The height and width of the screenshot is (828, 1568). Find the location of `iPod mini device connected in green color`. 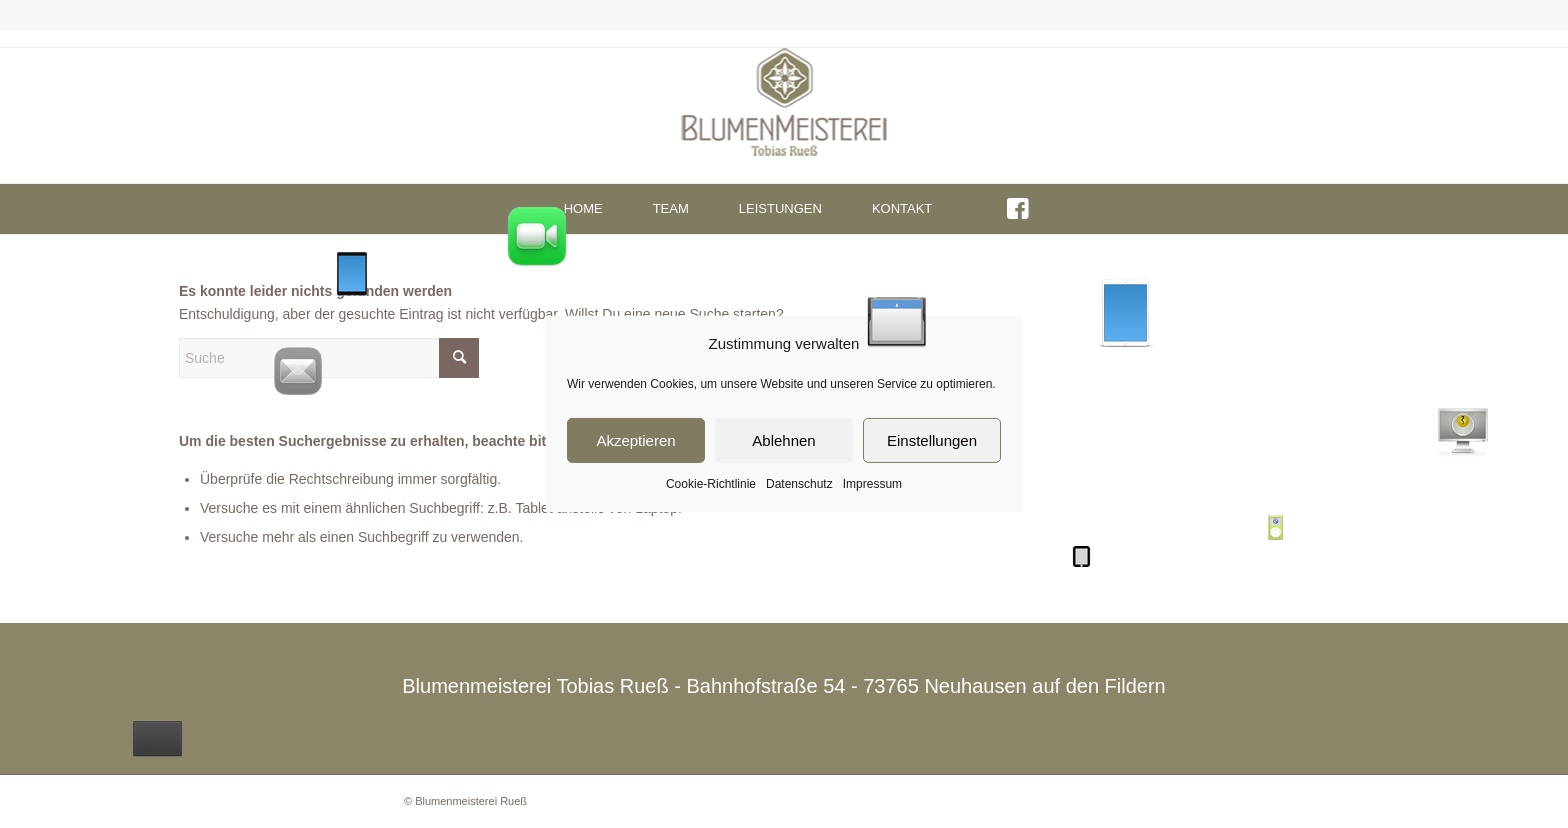

iPod mini device connected in green color is located at coordinates (1275, 527).